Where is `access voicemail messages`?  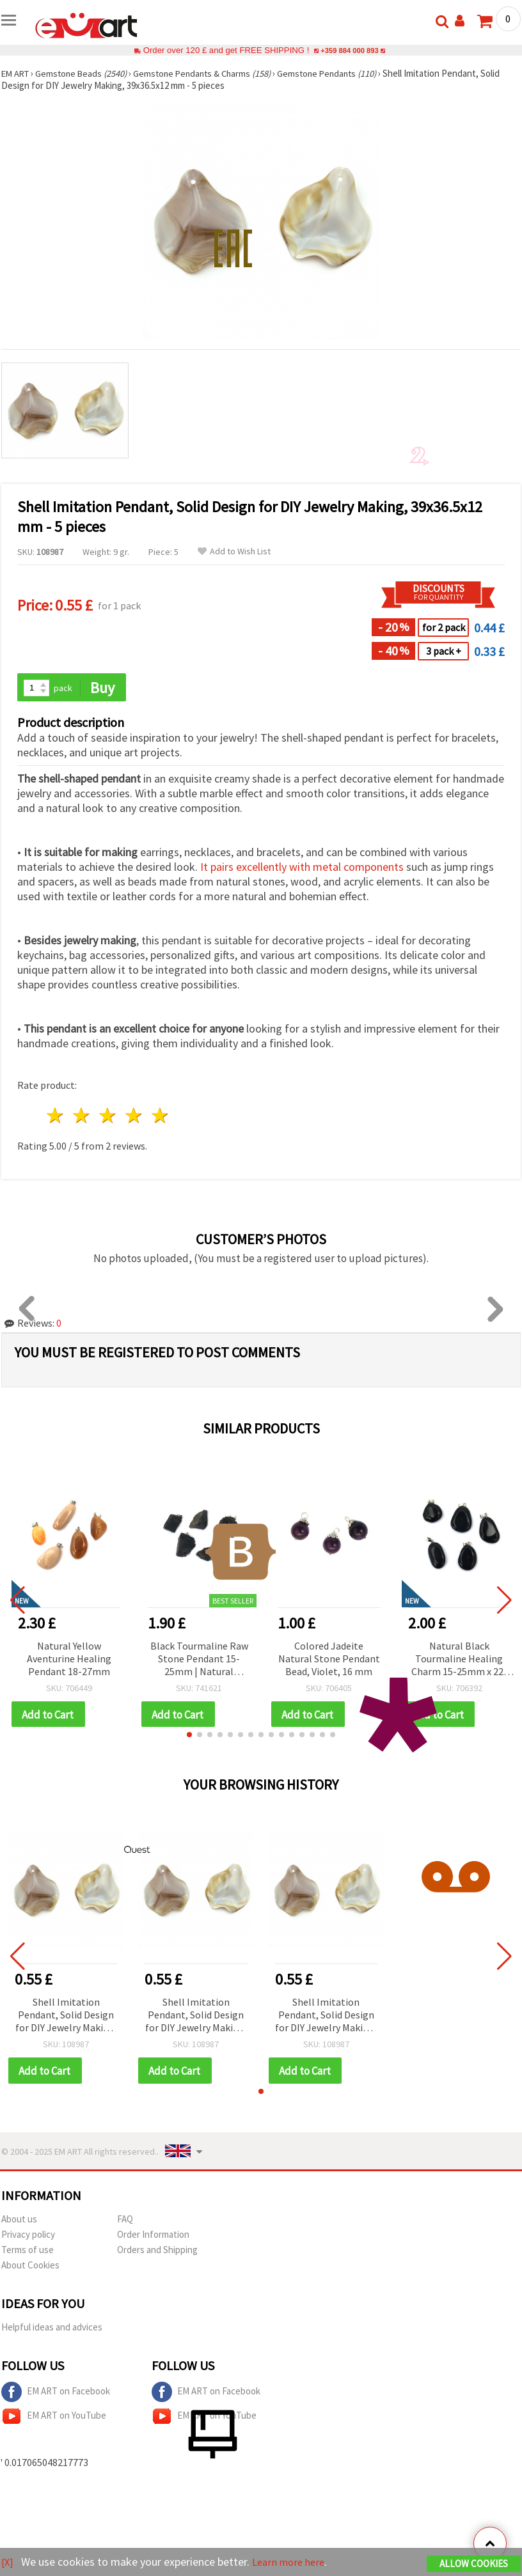 access voicemail messages is located at coordinates (455, 1878).